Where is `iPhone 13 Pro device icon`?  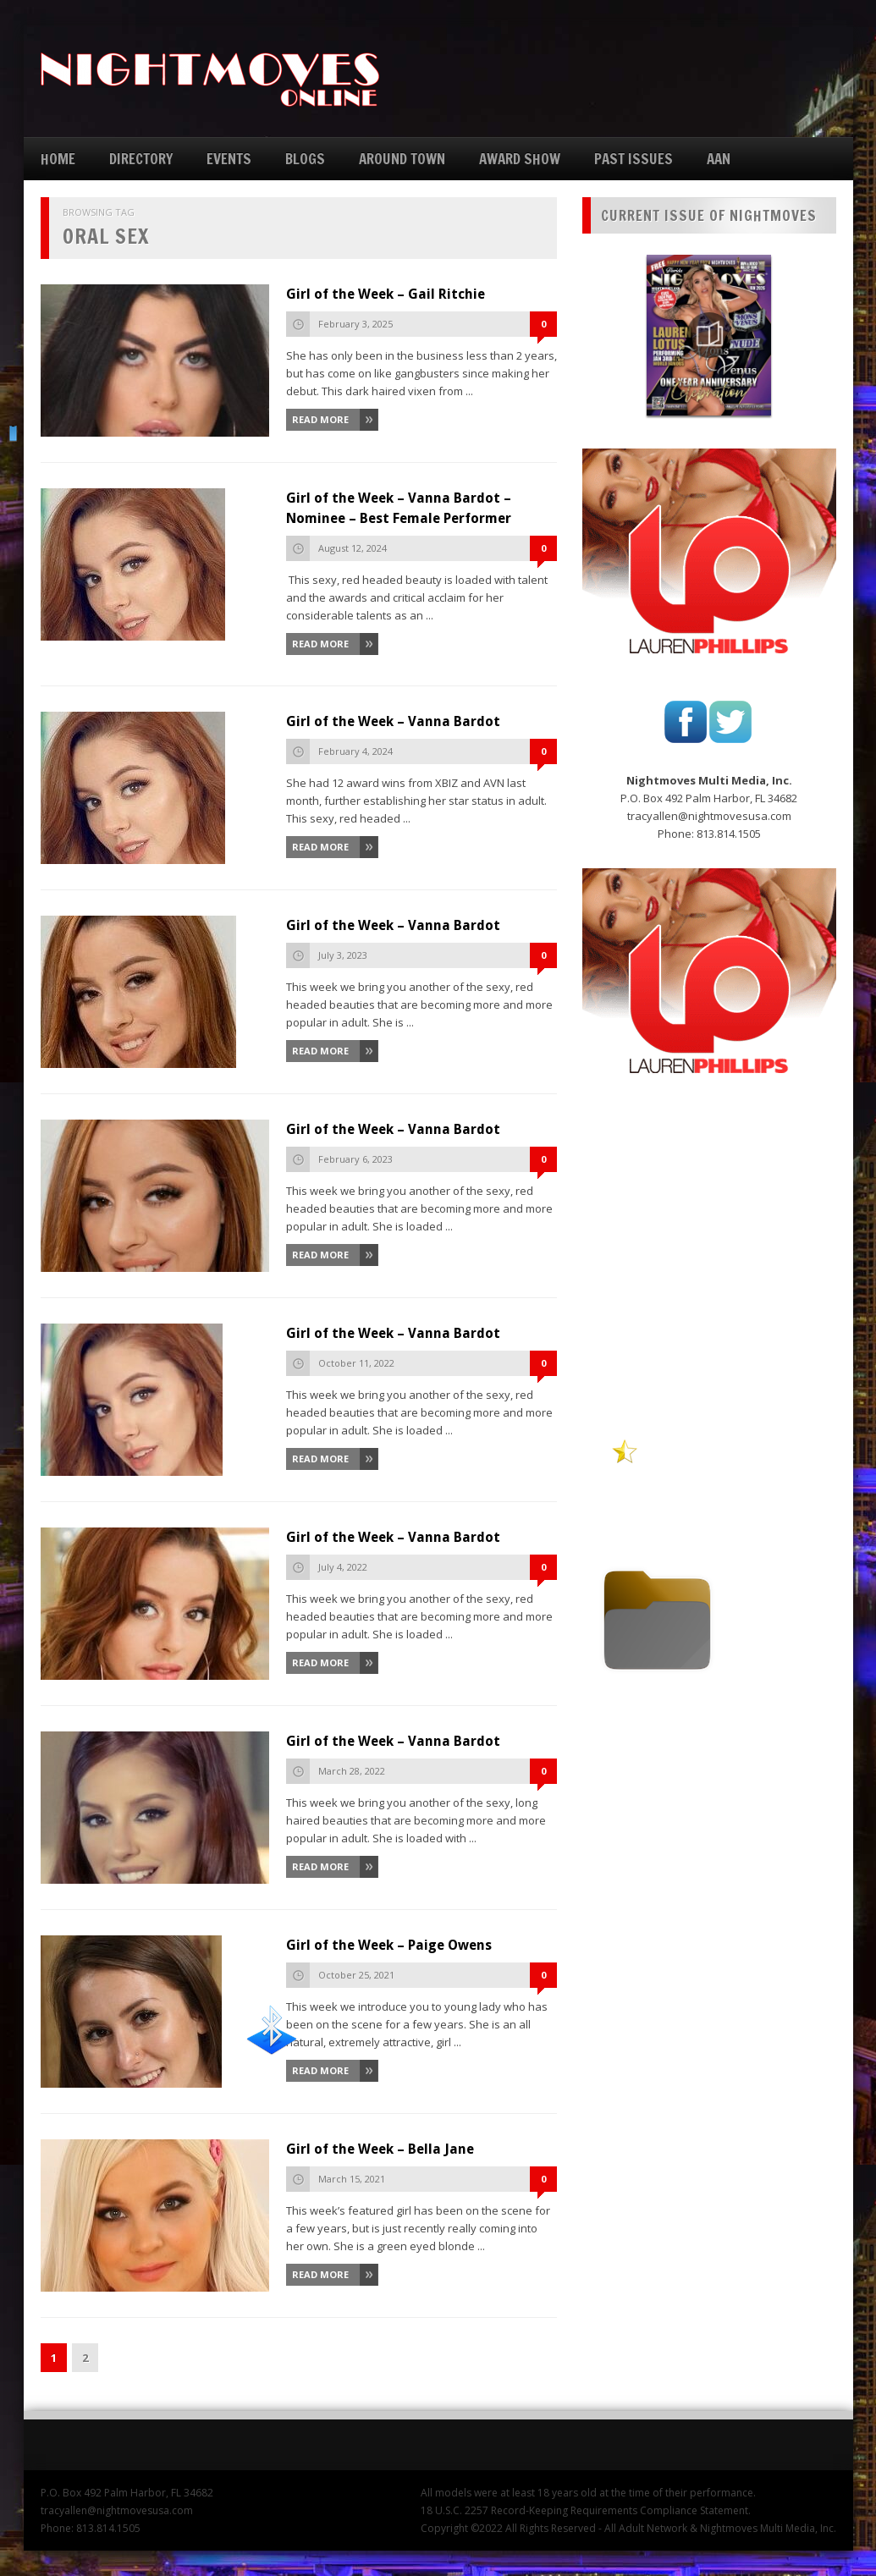
iPhone 13 Pro device icon is located at coordinates (13, 433).